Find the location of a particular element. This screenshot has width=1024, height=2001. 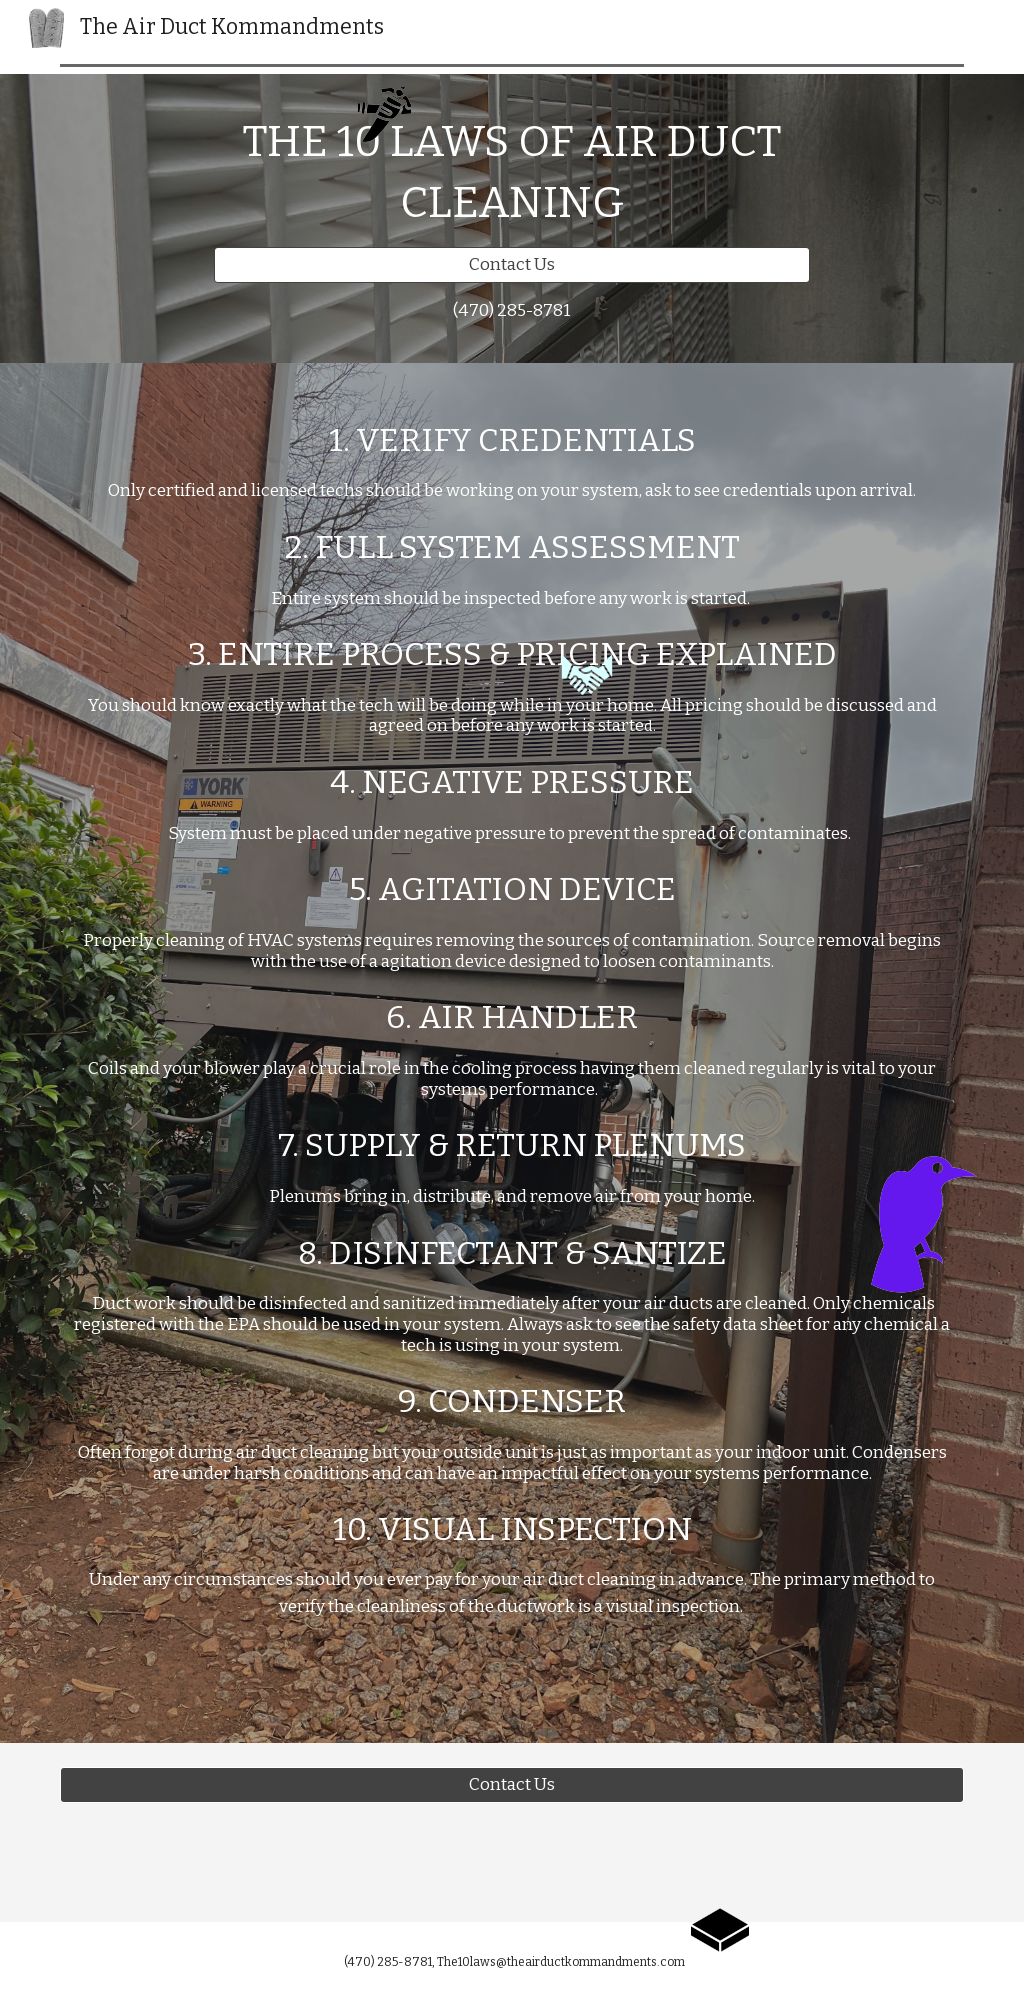

equip or unsheathe a weapon is located at coordinates (384, 114).